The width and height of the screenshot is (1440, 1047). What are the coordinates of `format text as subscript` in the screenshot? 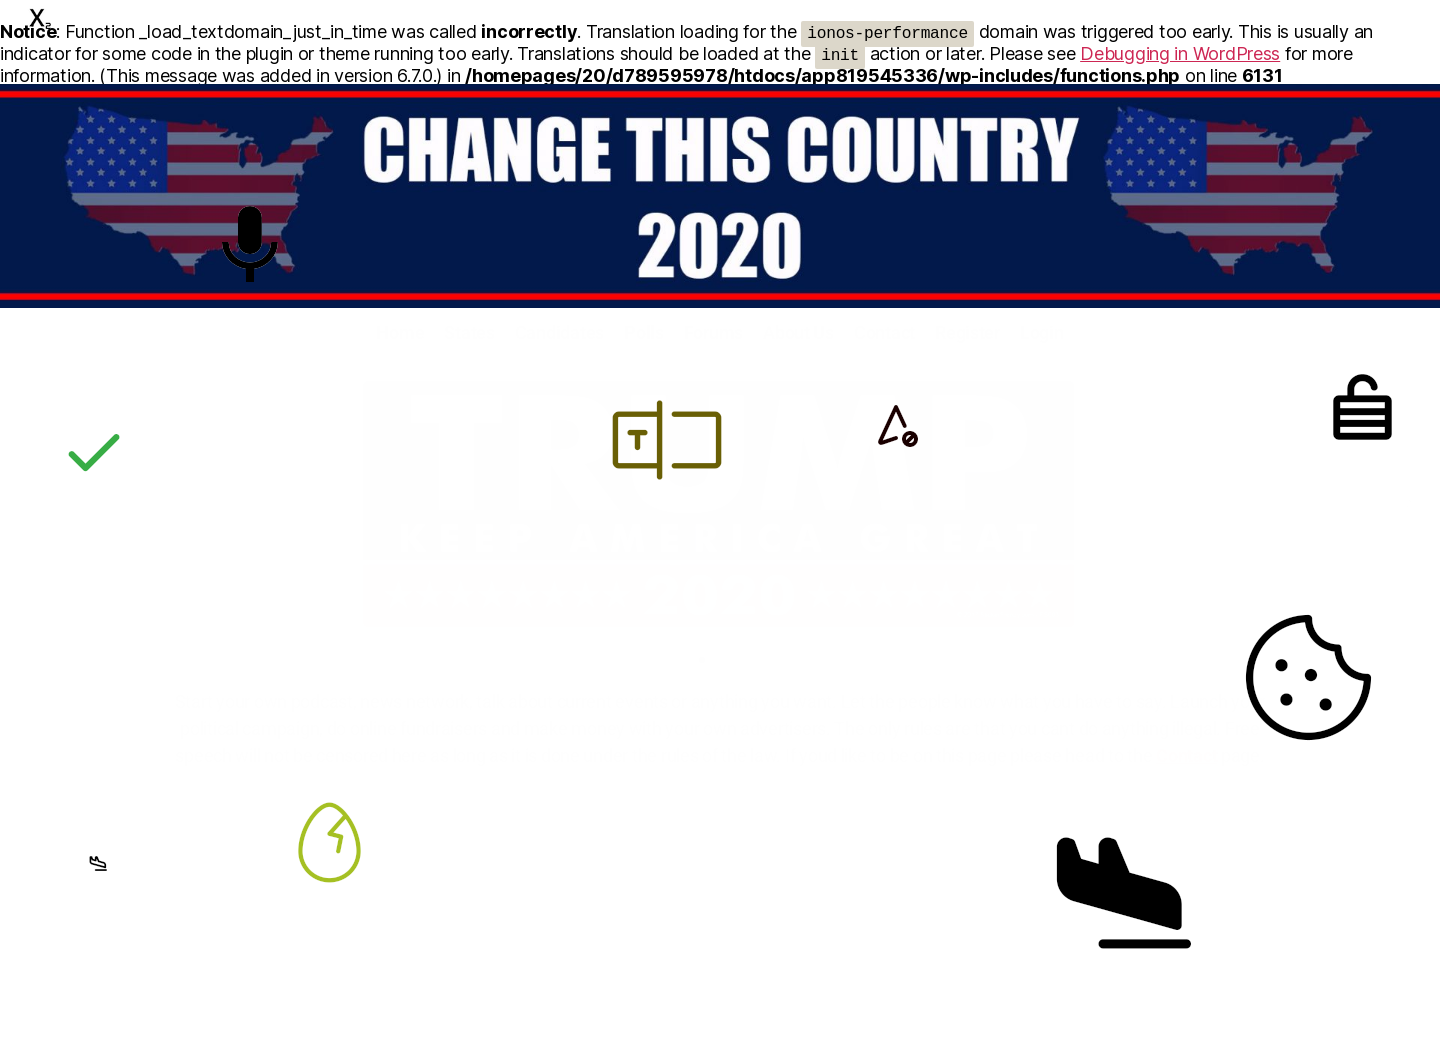 It's located at (37, 19).